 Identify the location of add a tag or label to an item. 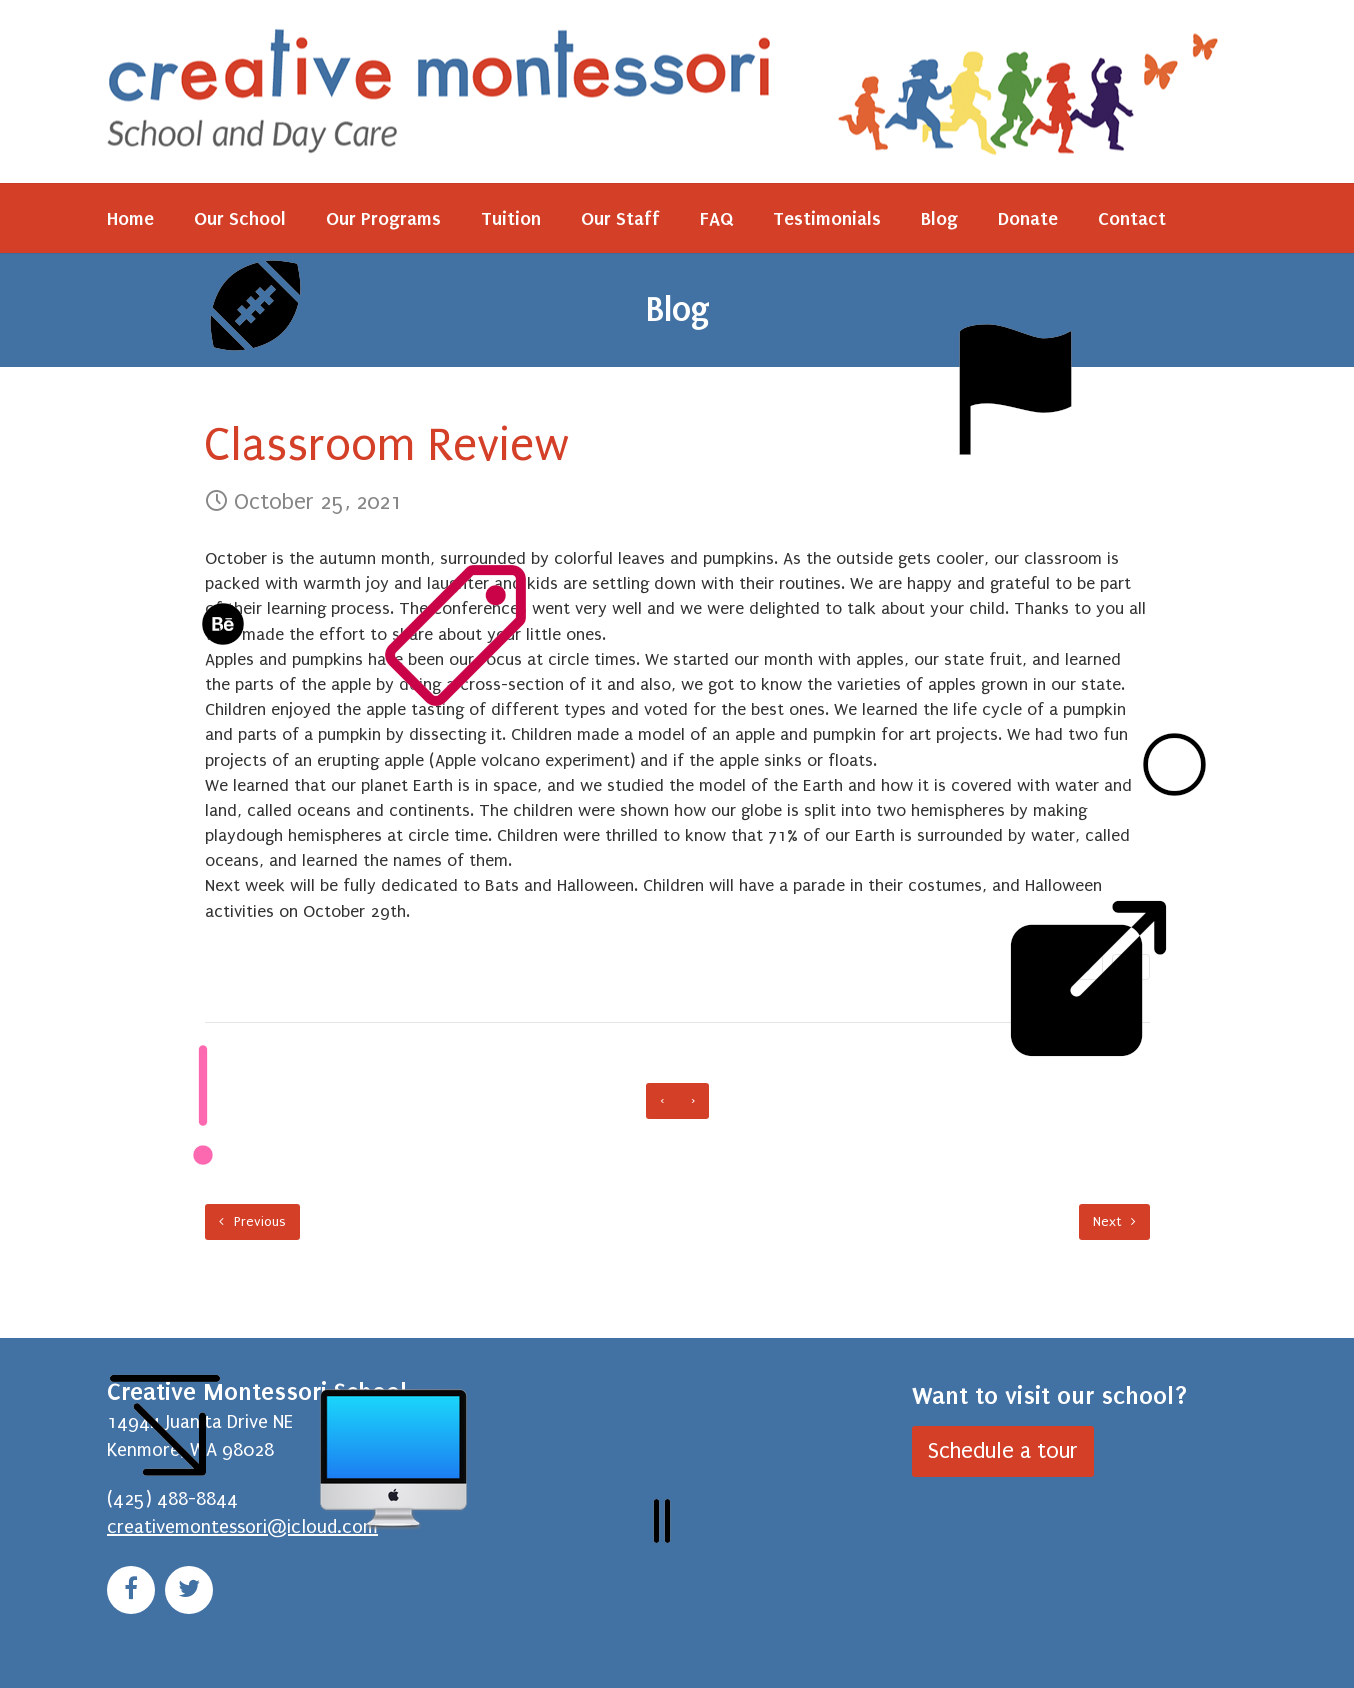
(455, 635).